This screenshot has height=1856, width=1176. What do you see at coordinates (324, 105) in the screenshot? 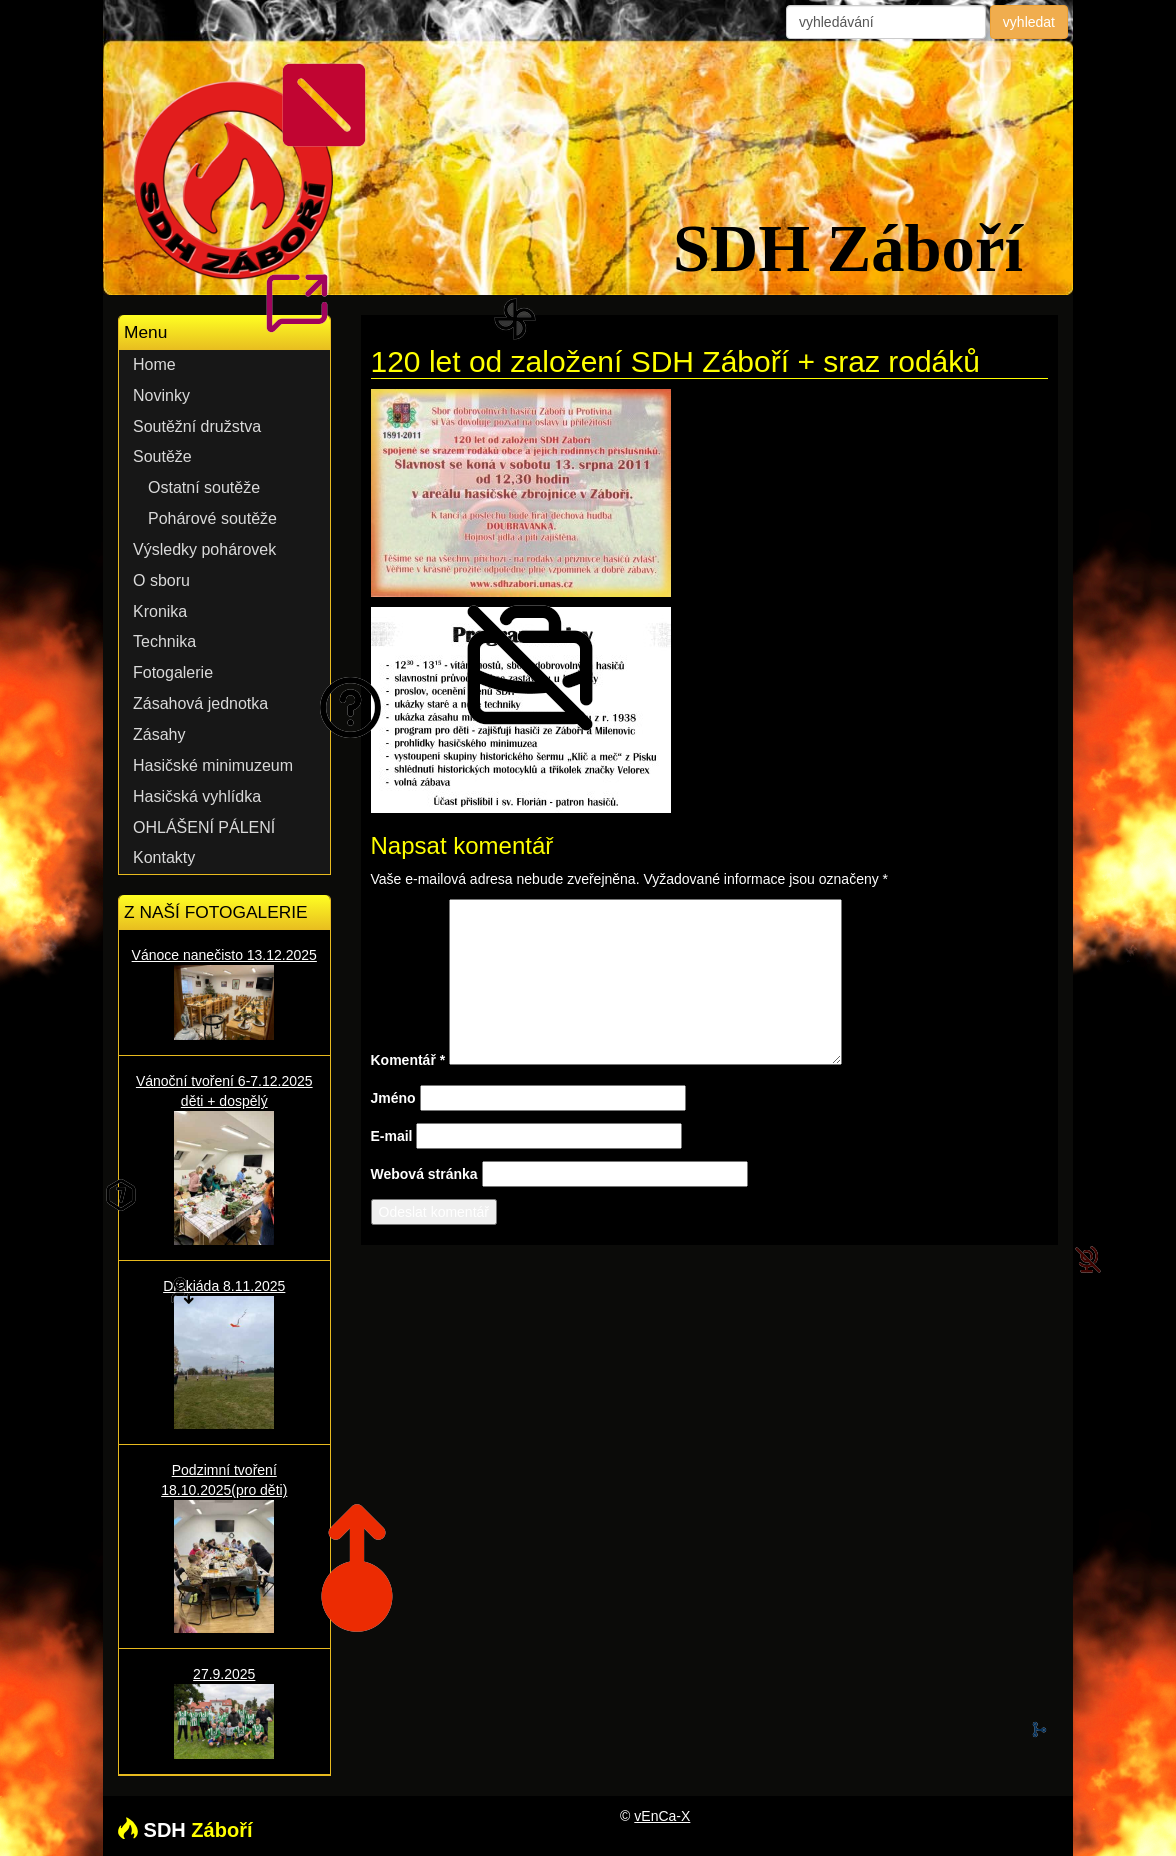
I see `placeholder for missing or unavailable image content` at bounding box center [324, 105].